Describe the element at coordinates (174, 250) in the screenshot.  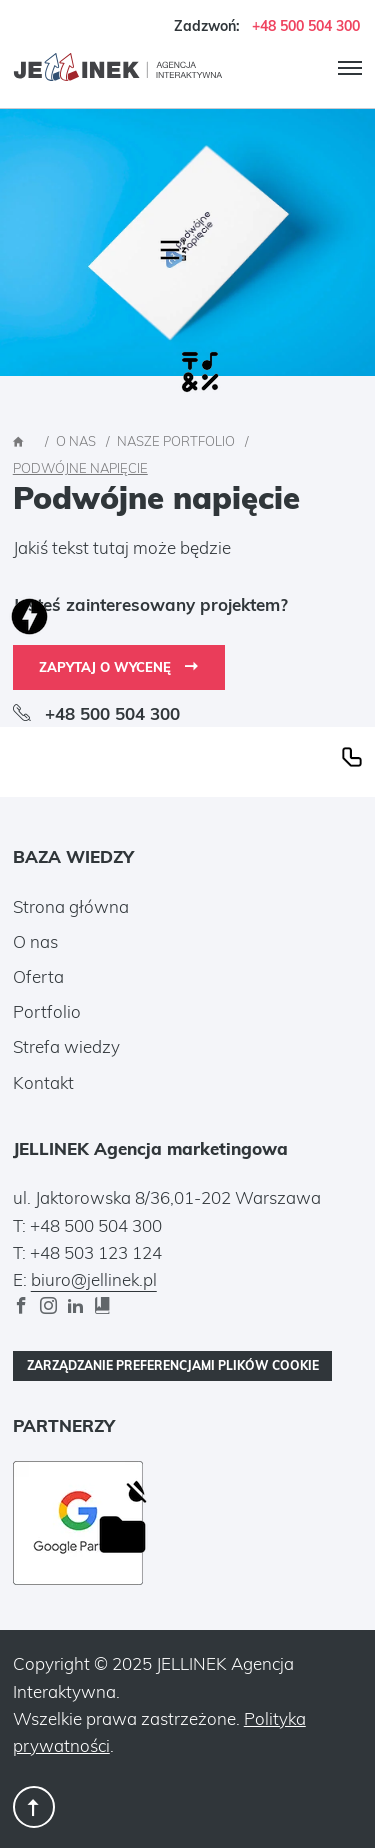
I see `switch to right-to-left numbered list format` at that location.